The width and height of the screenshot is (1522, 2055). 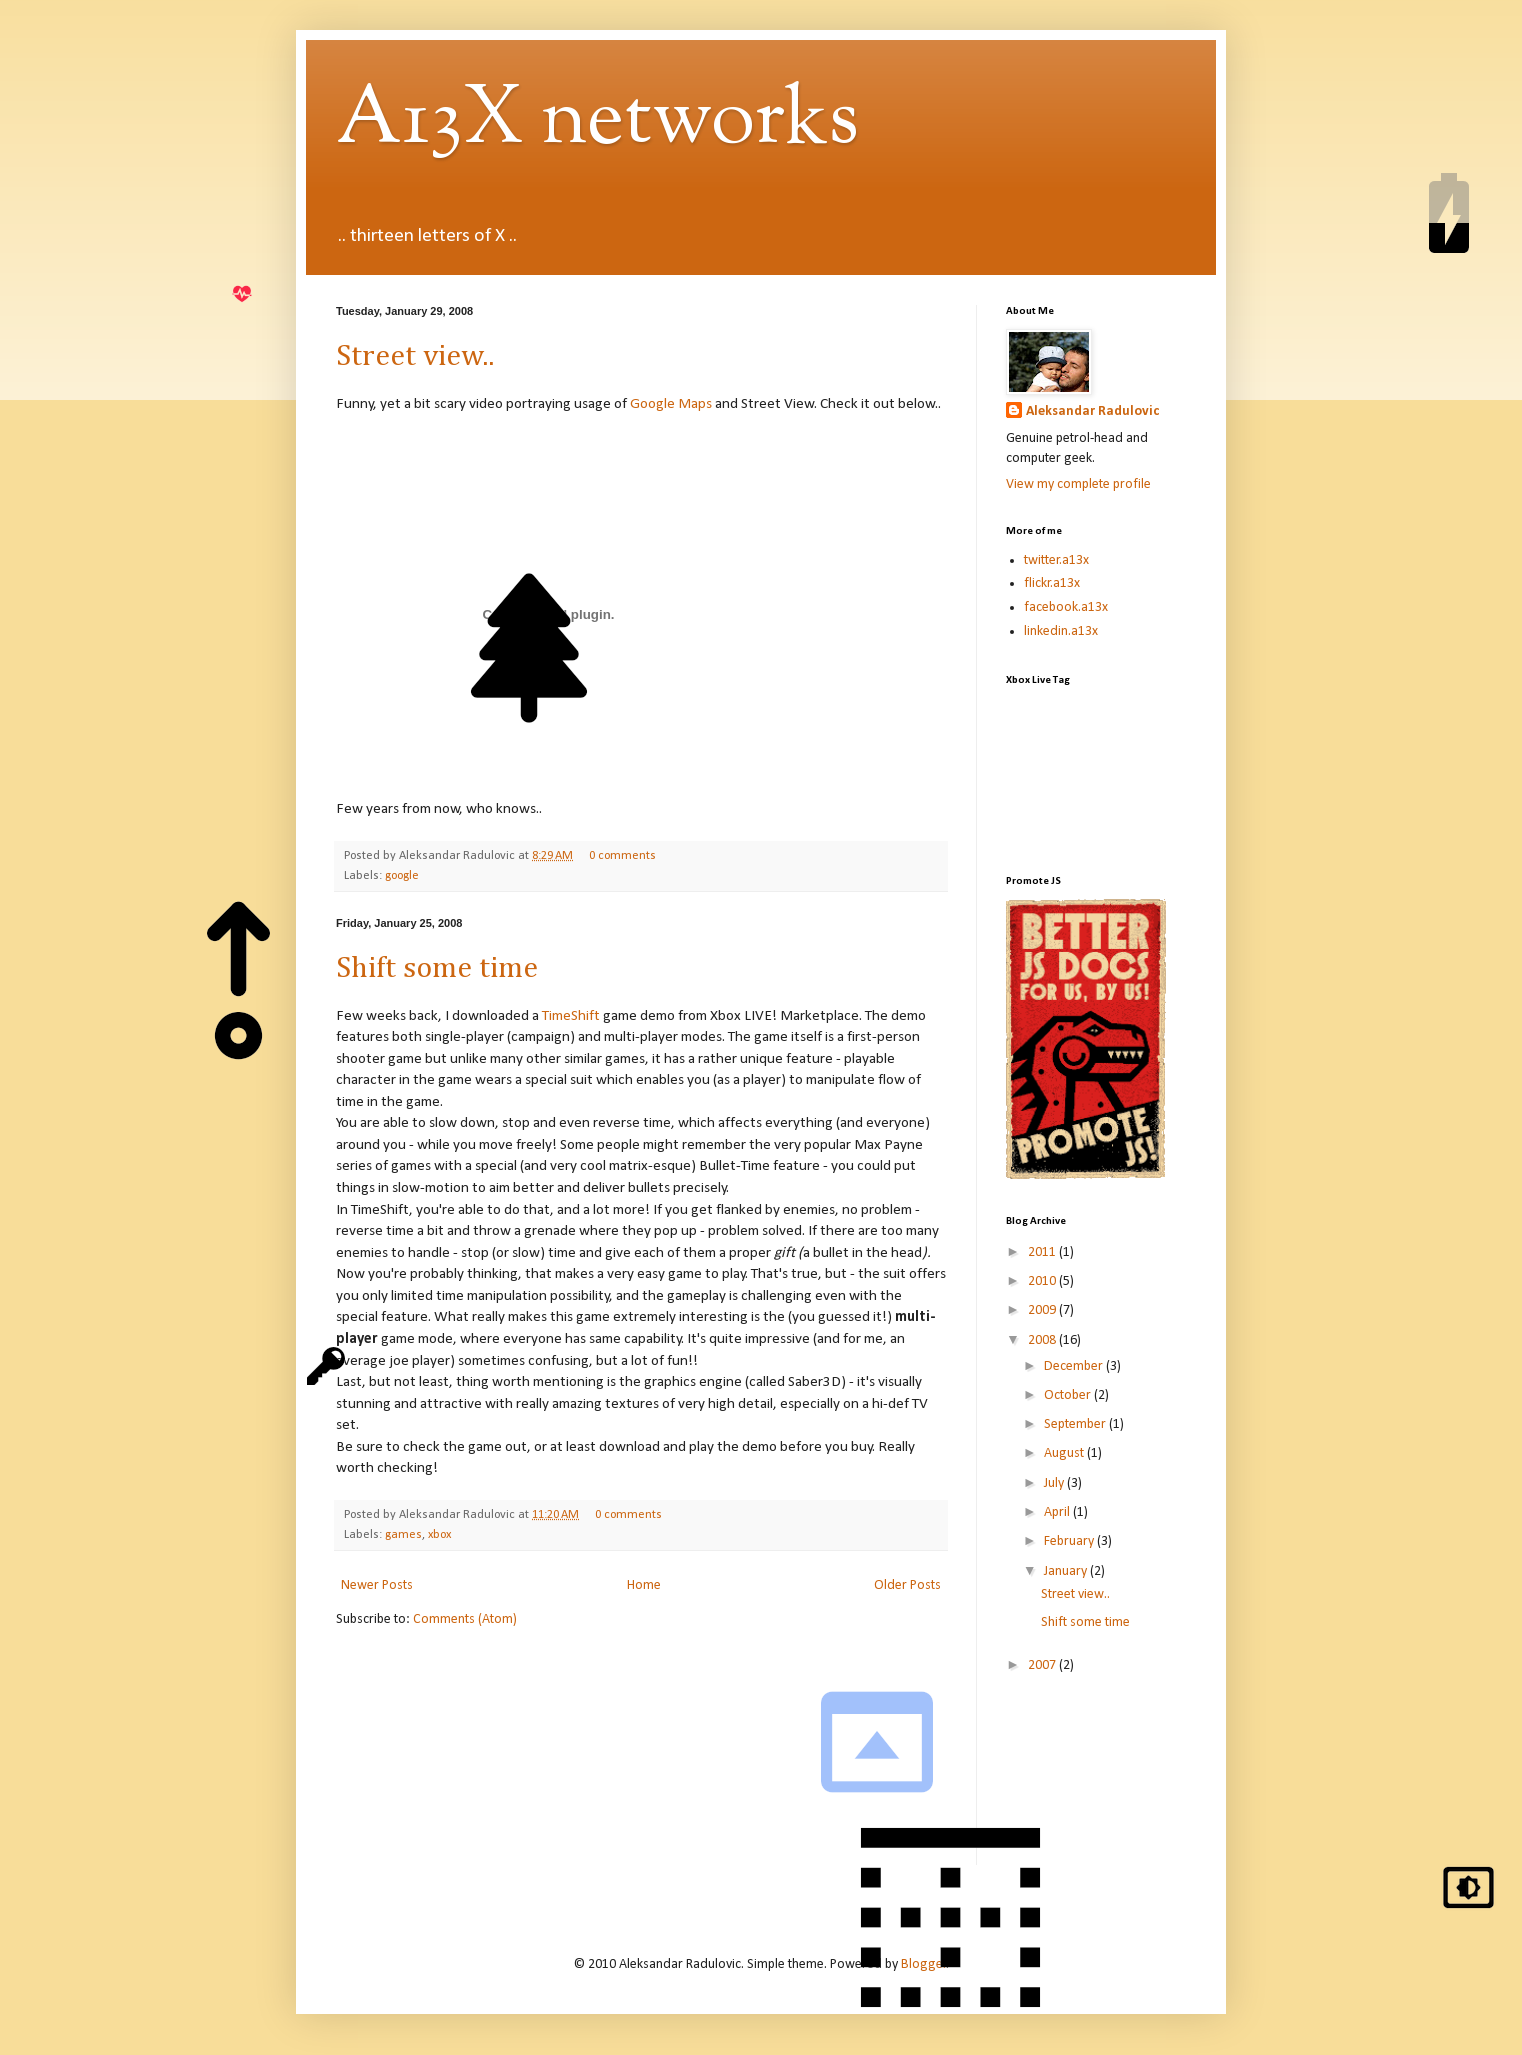 I want to click on maximize or expand the current window, so click(x=877, y=1742).